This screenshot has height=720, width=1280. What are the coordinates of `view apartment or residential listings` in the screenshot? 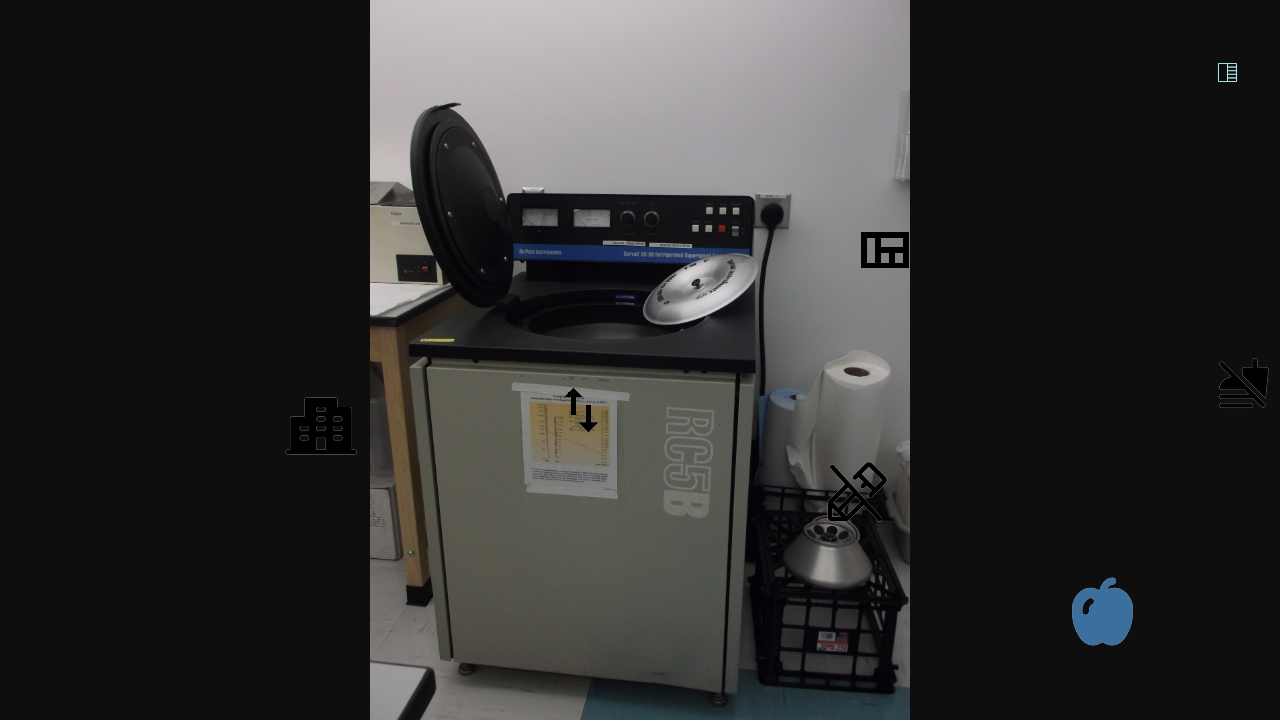 It's located at (321, 426).